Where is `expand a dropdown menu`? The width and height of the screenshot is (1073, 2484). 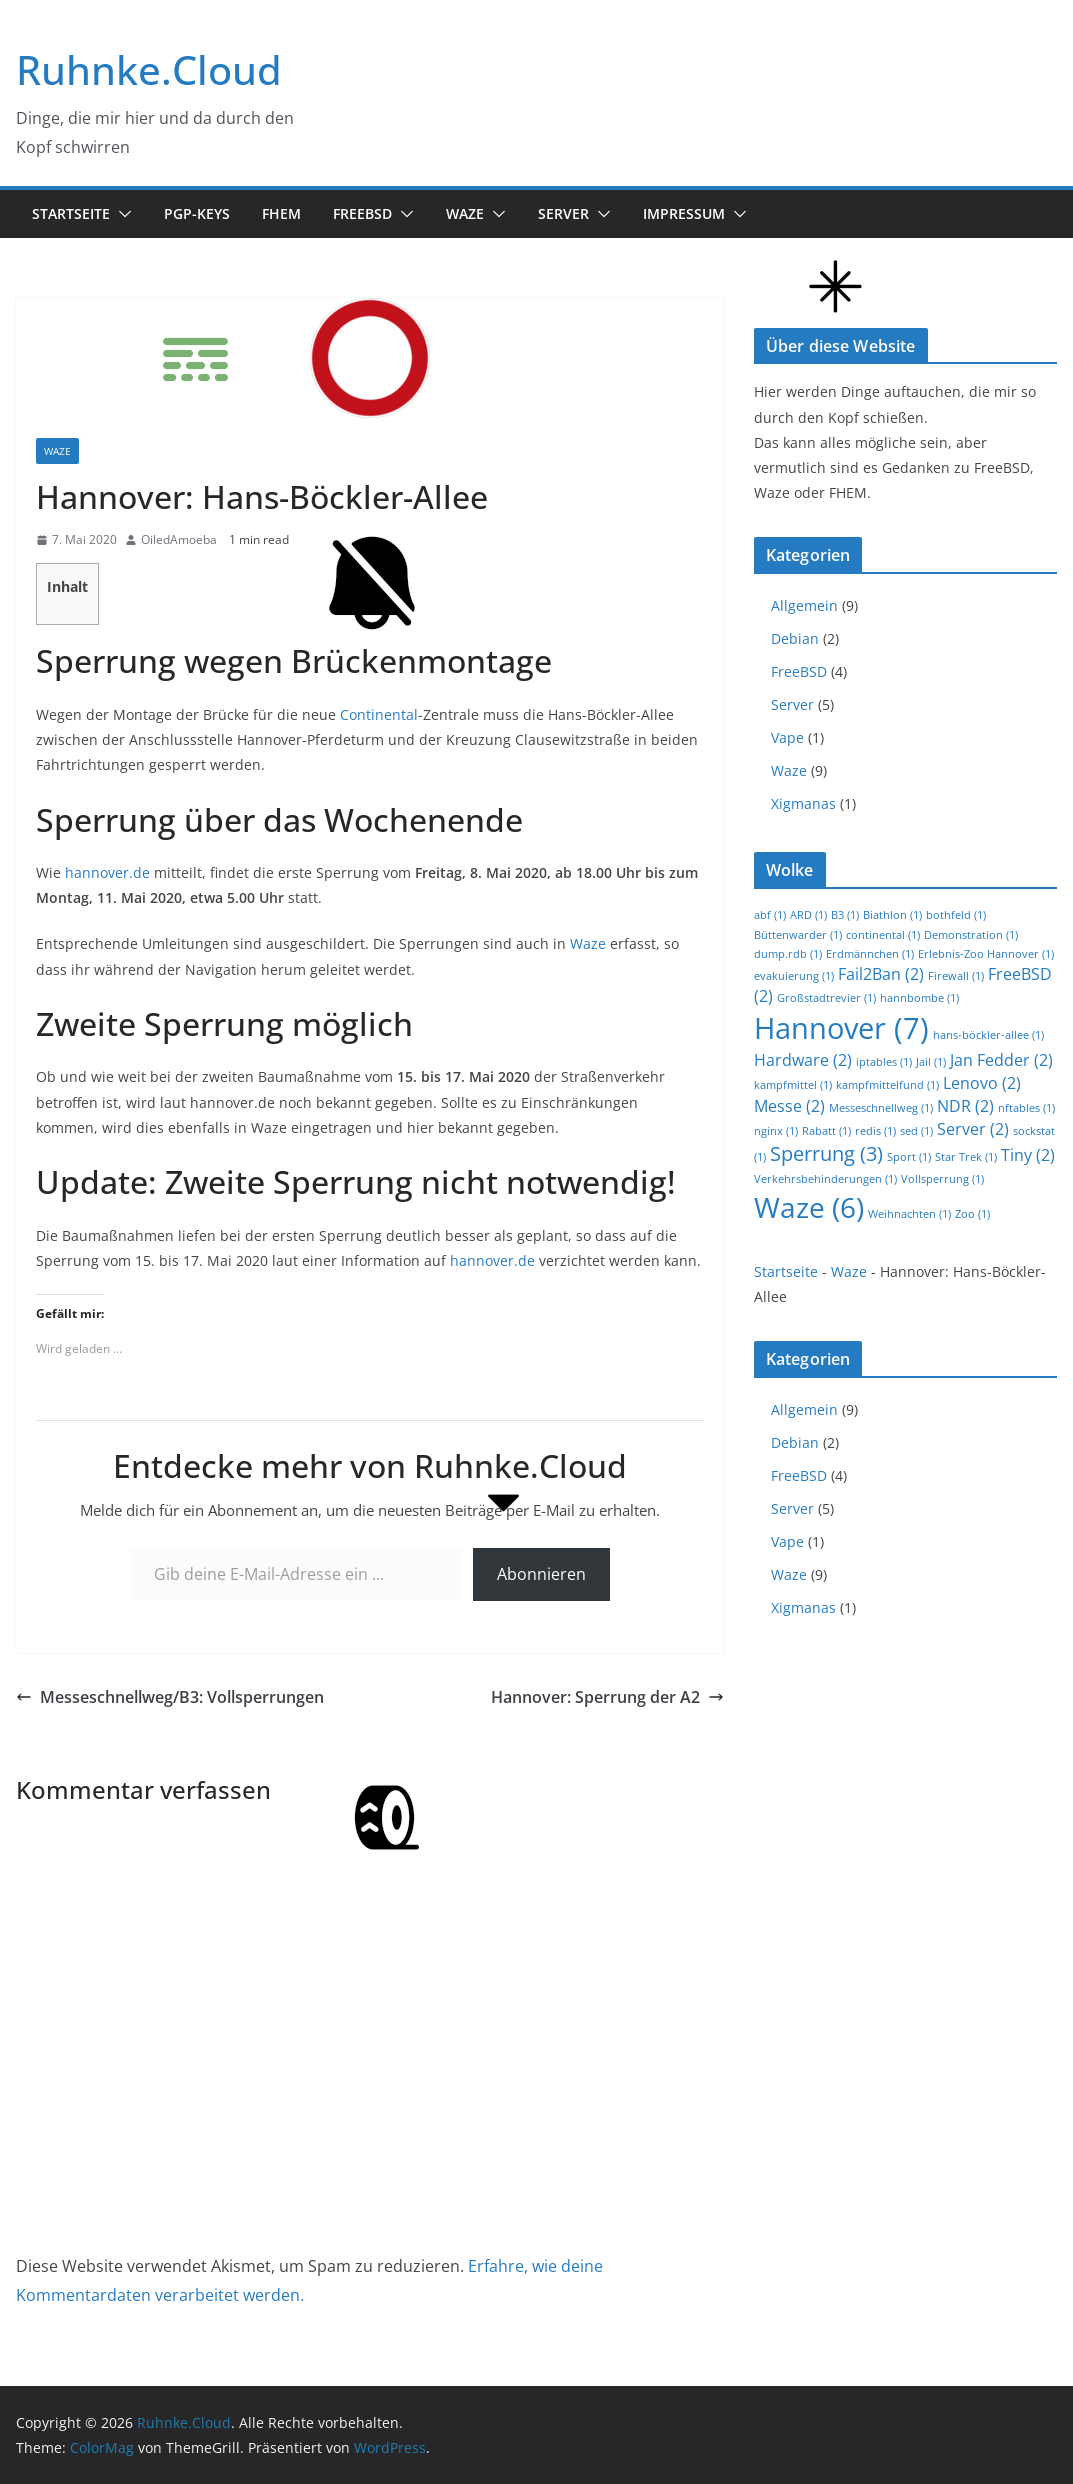 expand a dropdown menu is located at coordinates (503, 1501).